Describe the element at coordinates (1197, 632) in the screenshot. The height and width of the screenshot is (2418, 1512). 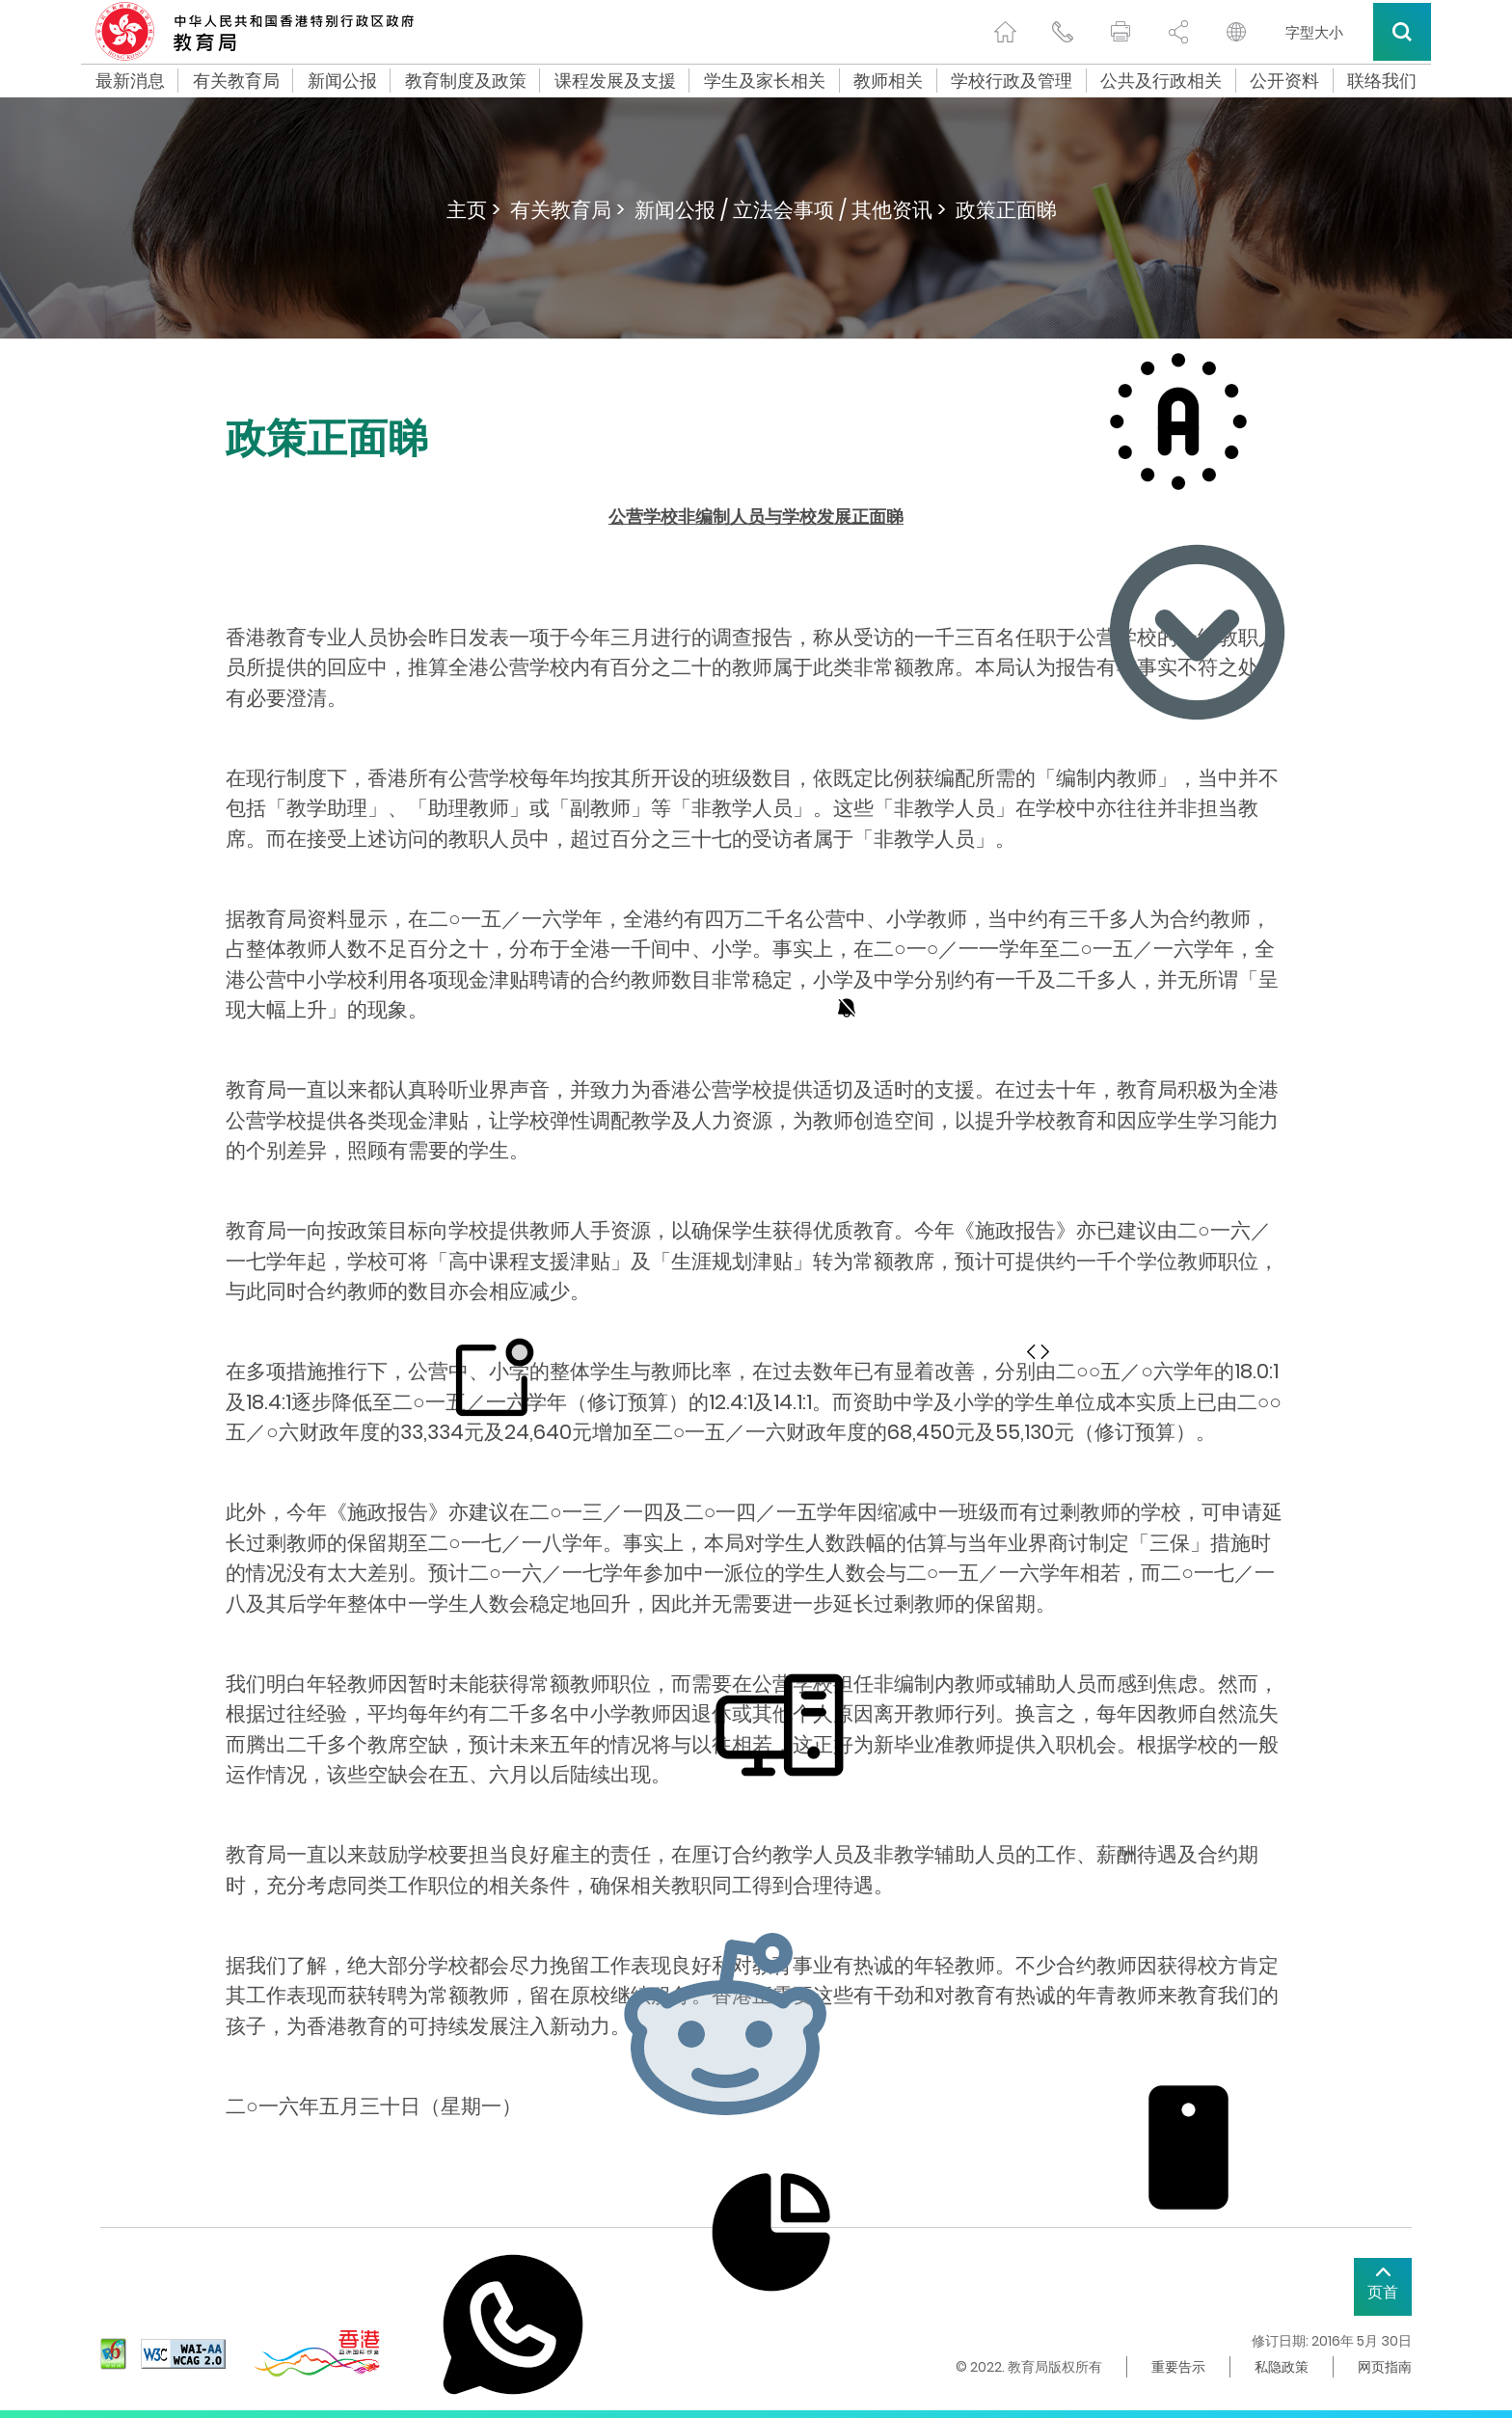
I see `expand dropdown menu or section` at that location.